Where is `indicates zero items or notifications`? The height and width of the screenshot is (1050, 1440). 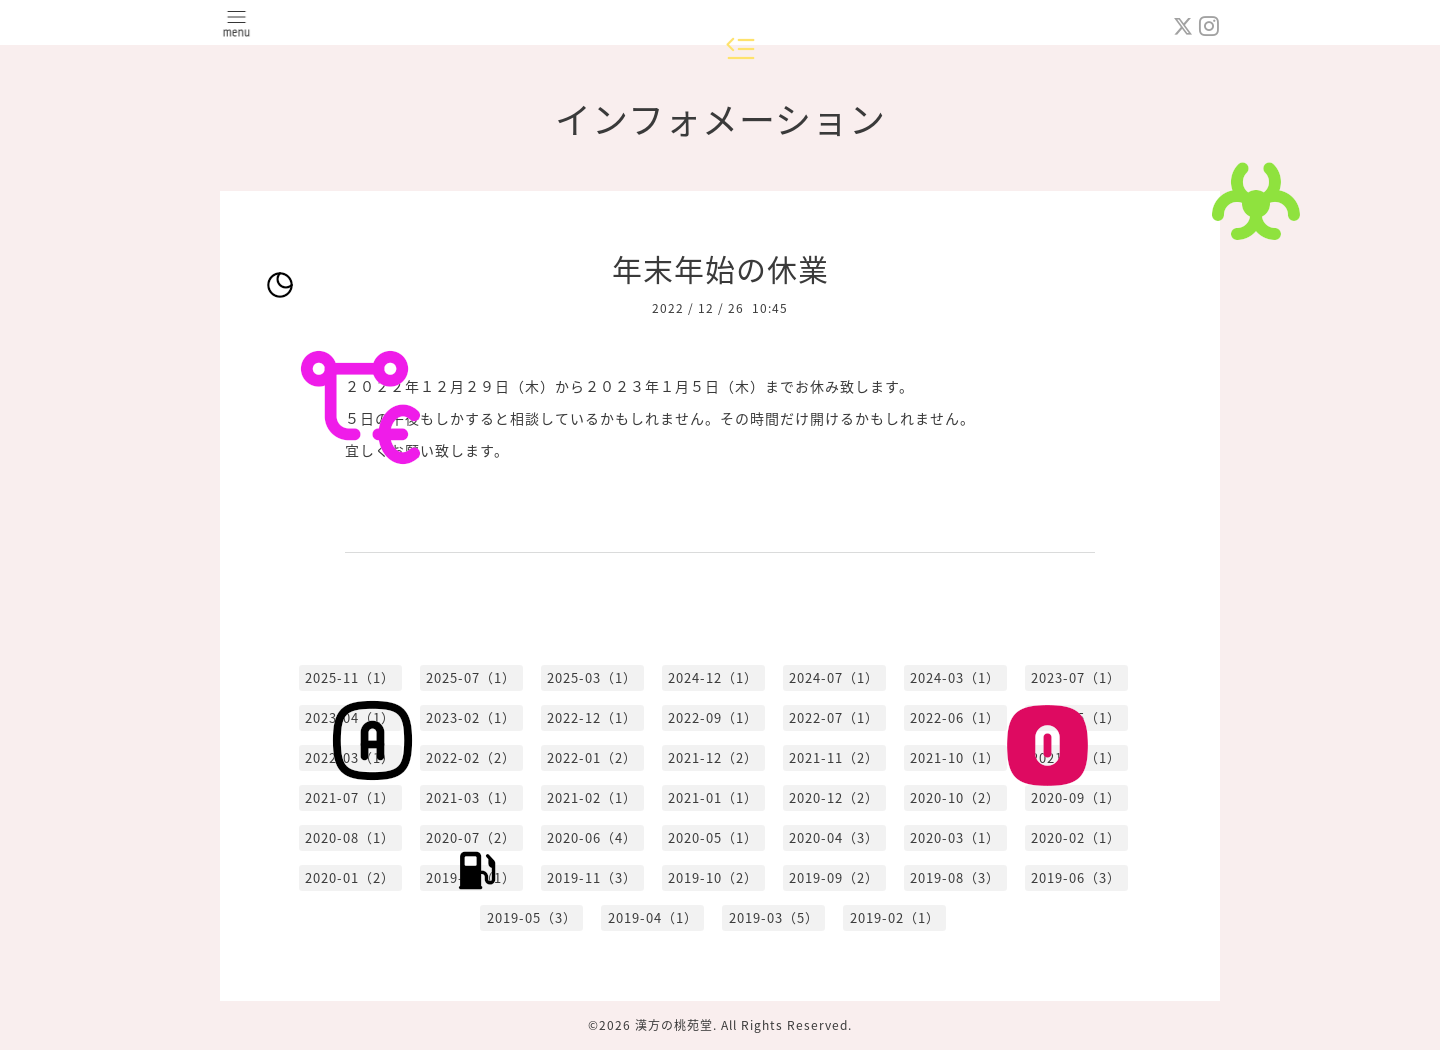
indicates zero items or notifications is located at coordinates (1047, 745).